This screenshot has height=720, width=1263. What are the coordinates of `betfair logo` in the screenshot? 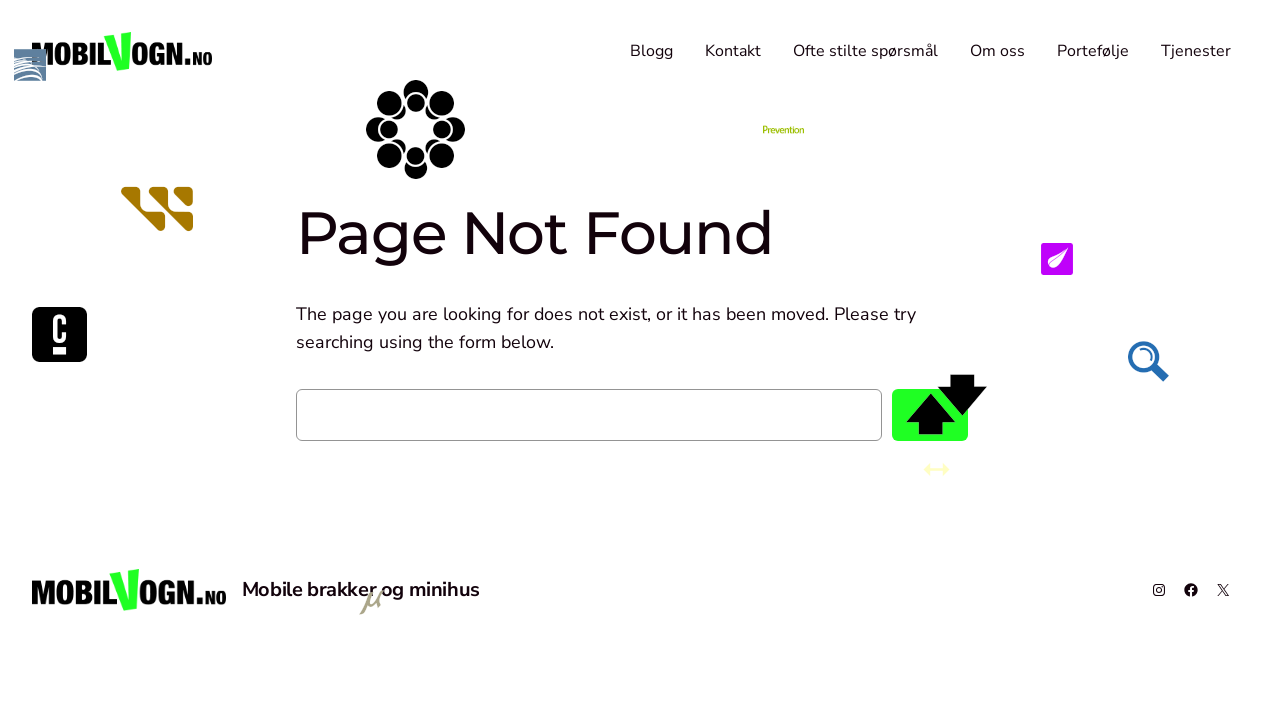 It's located at (946, 404).